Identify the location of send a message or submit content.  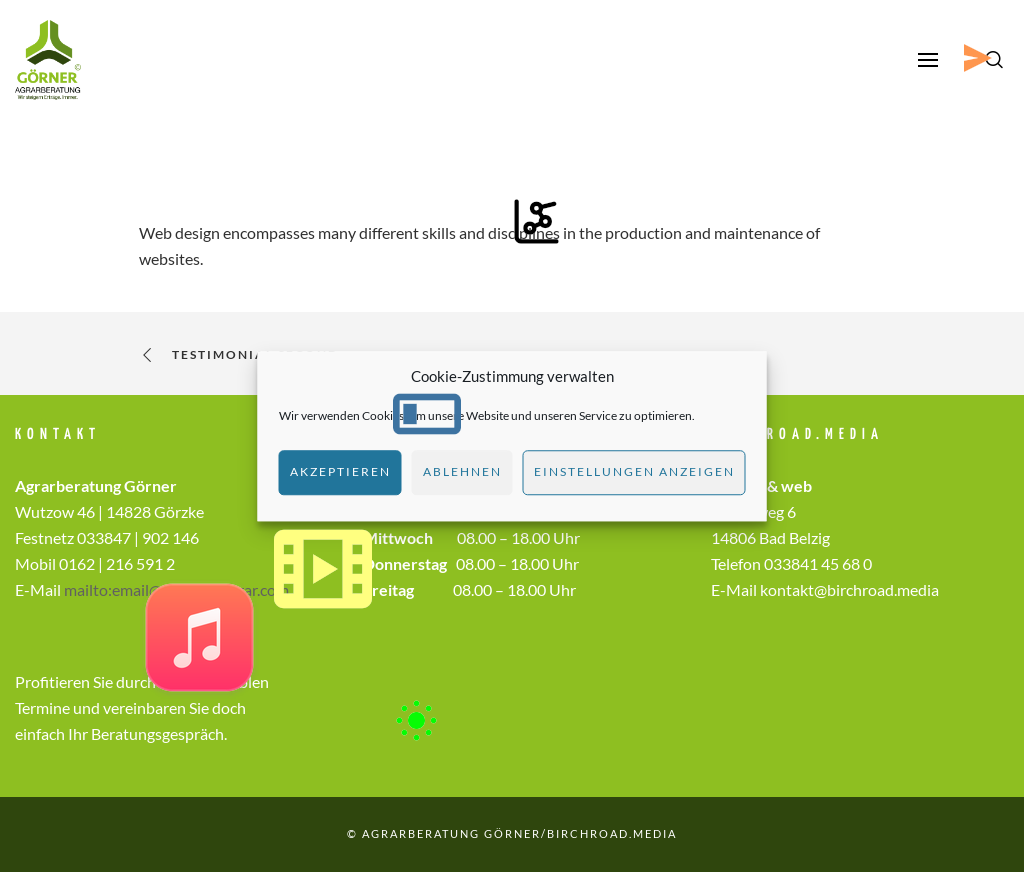
(978, 58).